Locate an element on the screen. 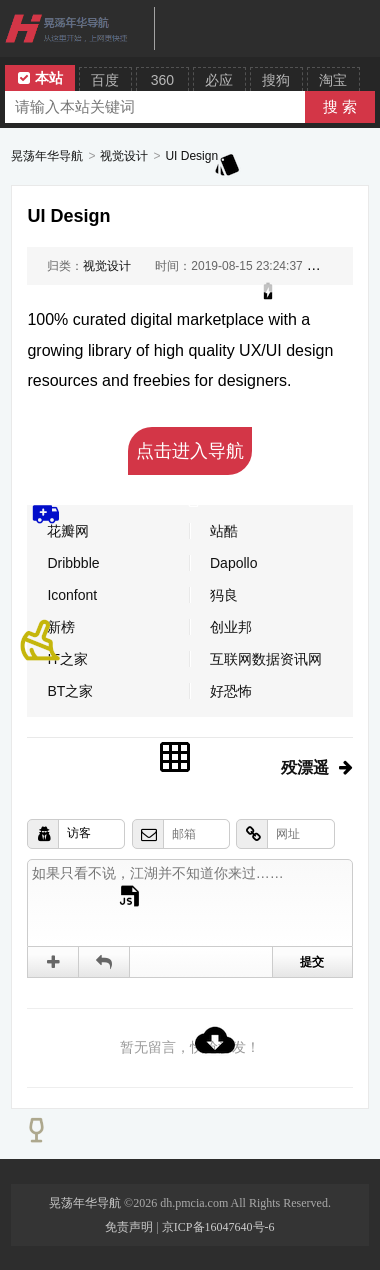 Image resolution: width=380 pixels, height=1270 pixels. request emergency medical services is located at coordinates (45, 513).